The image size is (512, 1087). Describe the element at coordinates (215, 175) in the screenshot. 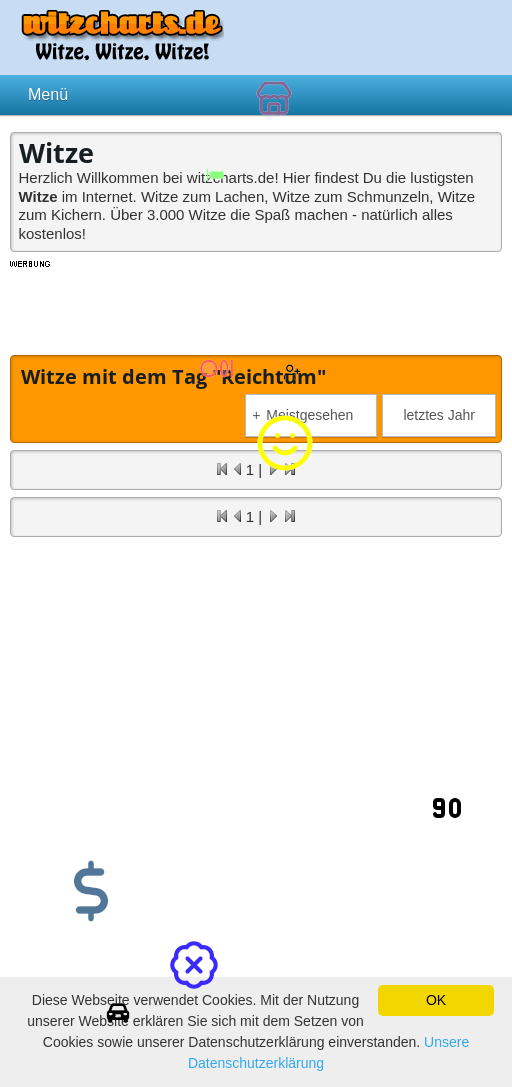

I see `align content to the left edge` at that location.